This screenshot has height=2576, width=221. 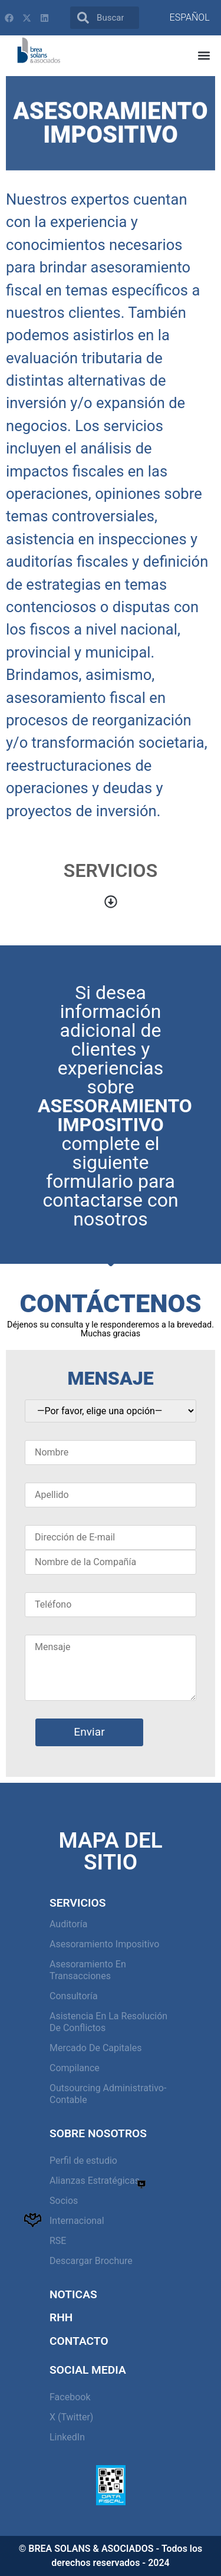 I want to click on view presentation analytics, so click(x=141, y=2184).